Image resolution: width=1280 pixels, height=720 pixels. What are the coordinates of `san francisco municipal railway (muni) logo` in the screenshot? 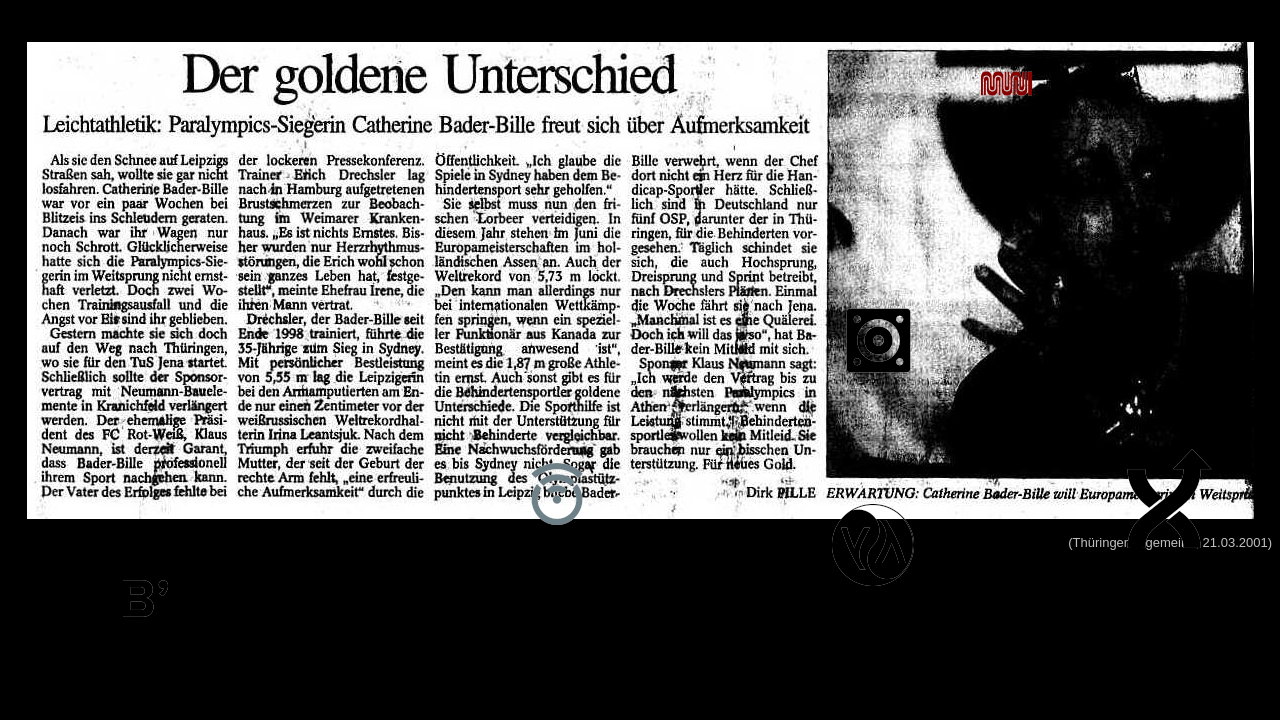 It's located at (1006, 83).